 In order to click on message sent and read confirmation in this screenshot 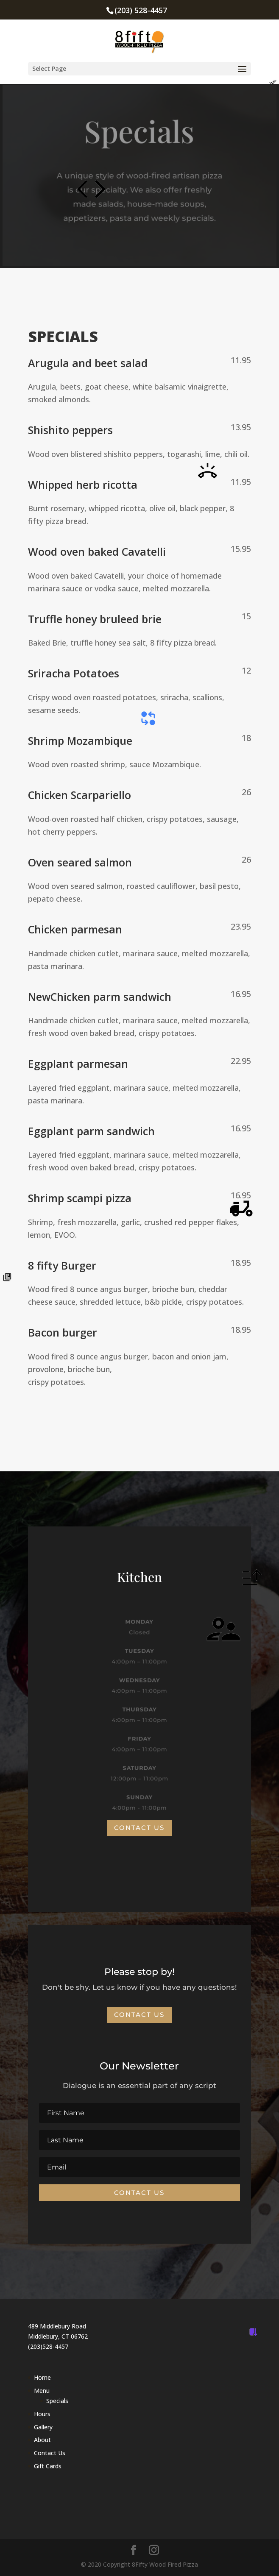, I will do `click(273, 82)`.